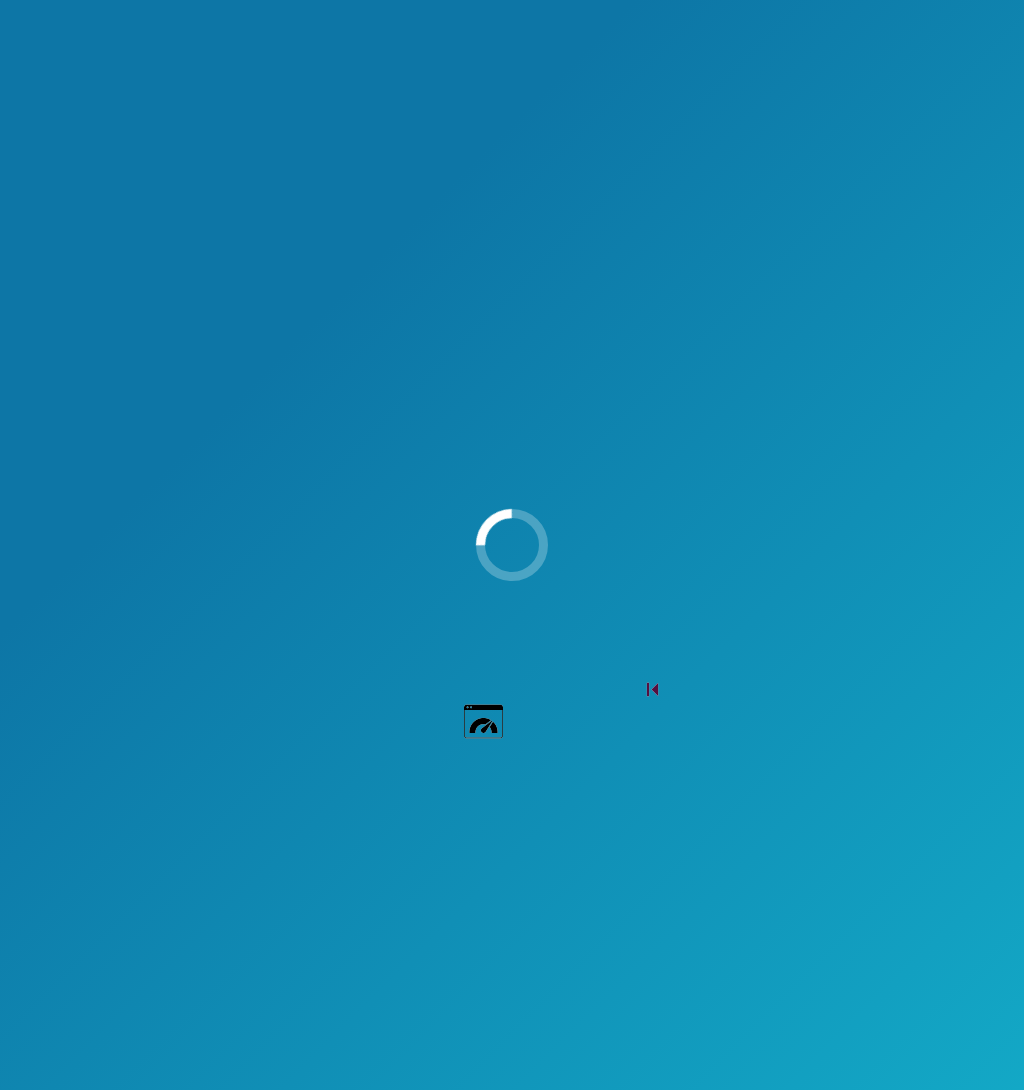 Image resolution: width=1024 pixels, height=1090 pixels. I want to click on open Google PageSpeed Insights, so click(483, 721).